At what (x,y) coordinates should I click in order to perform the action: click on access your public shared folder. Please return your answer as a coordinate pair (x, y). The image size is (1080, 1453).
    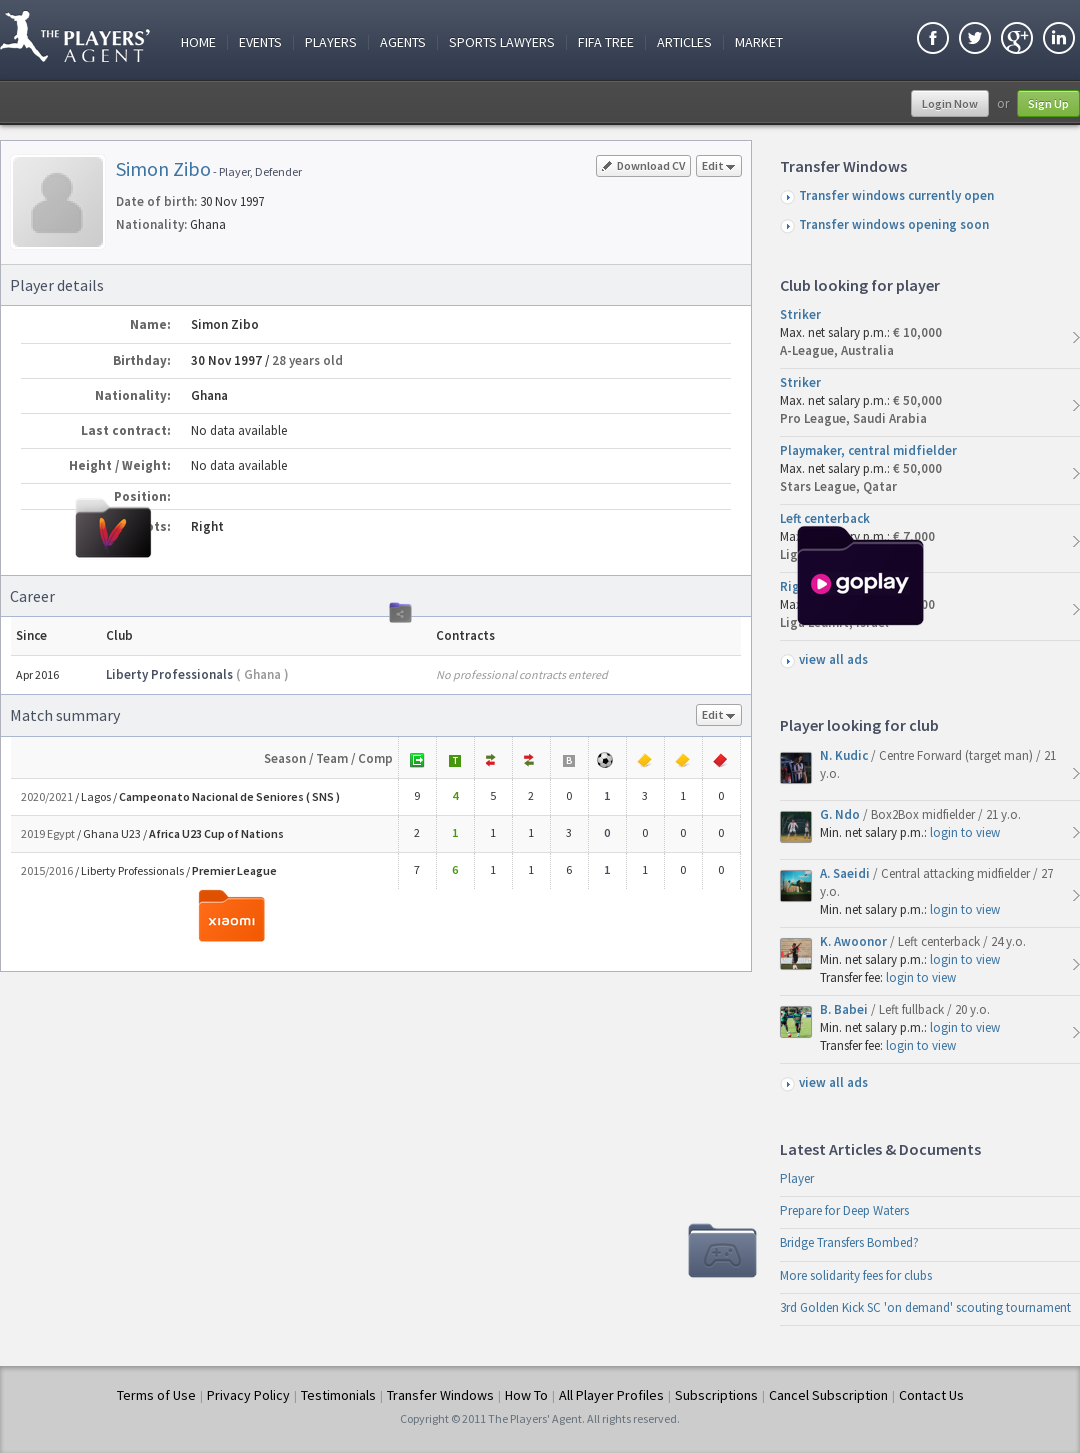
    Looking at the image, I should click on (400, 612).